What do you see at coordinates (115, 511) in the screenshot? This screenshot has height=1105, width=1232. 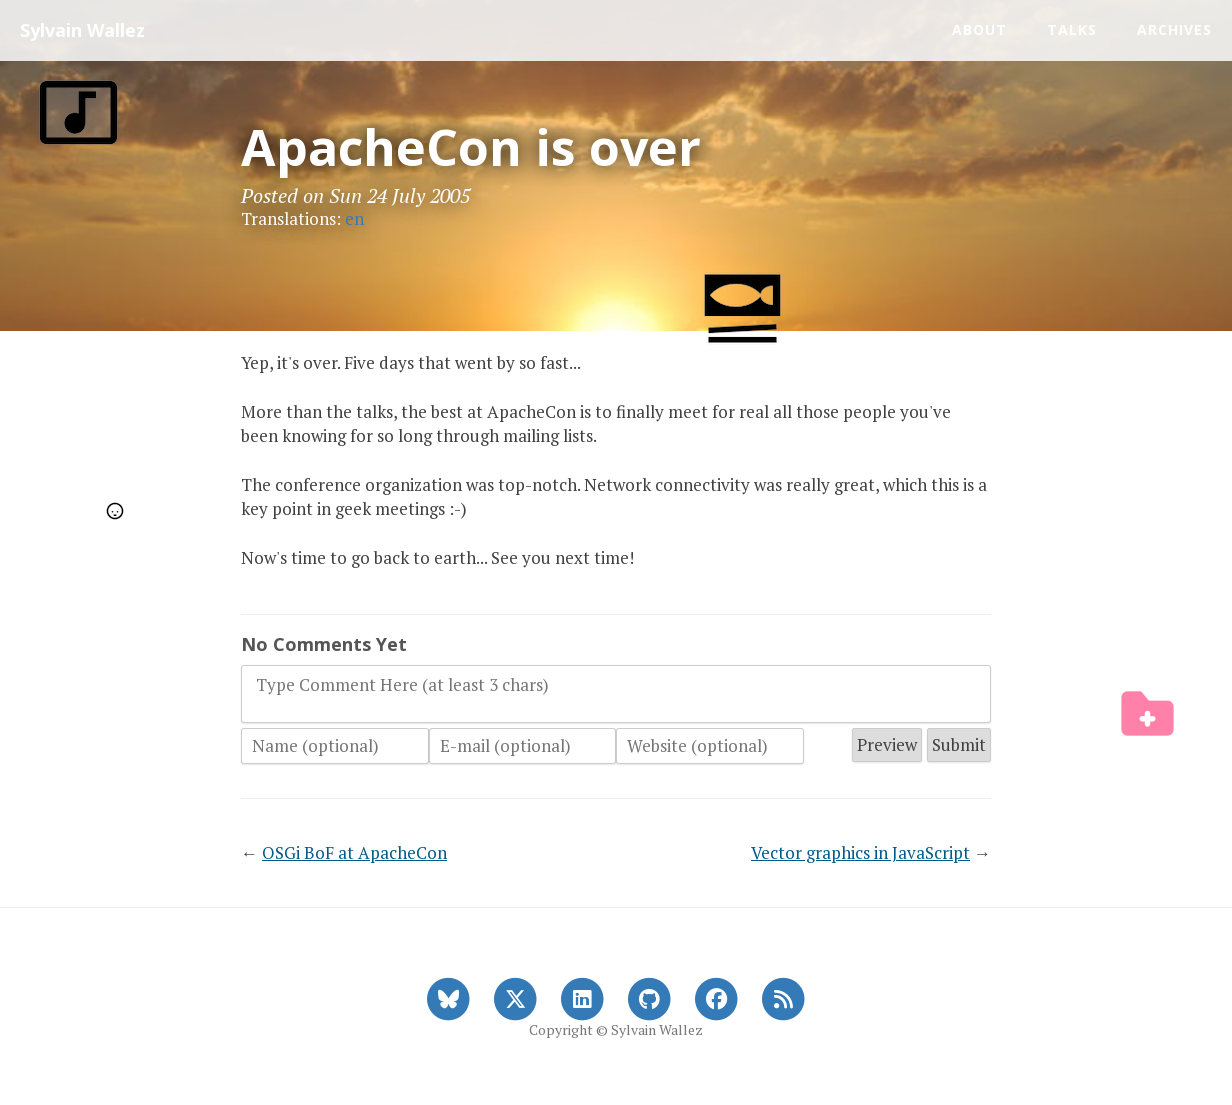 I see `indicates a sad or disappointed mood` at bounding box center [115, 511].